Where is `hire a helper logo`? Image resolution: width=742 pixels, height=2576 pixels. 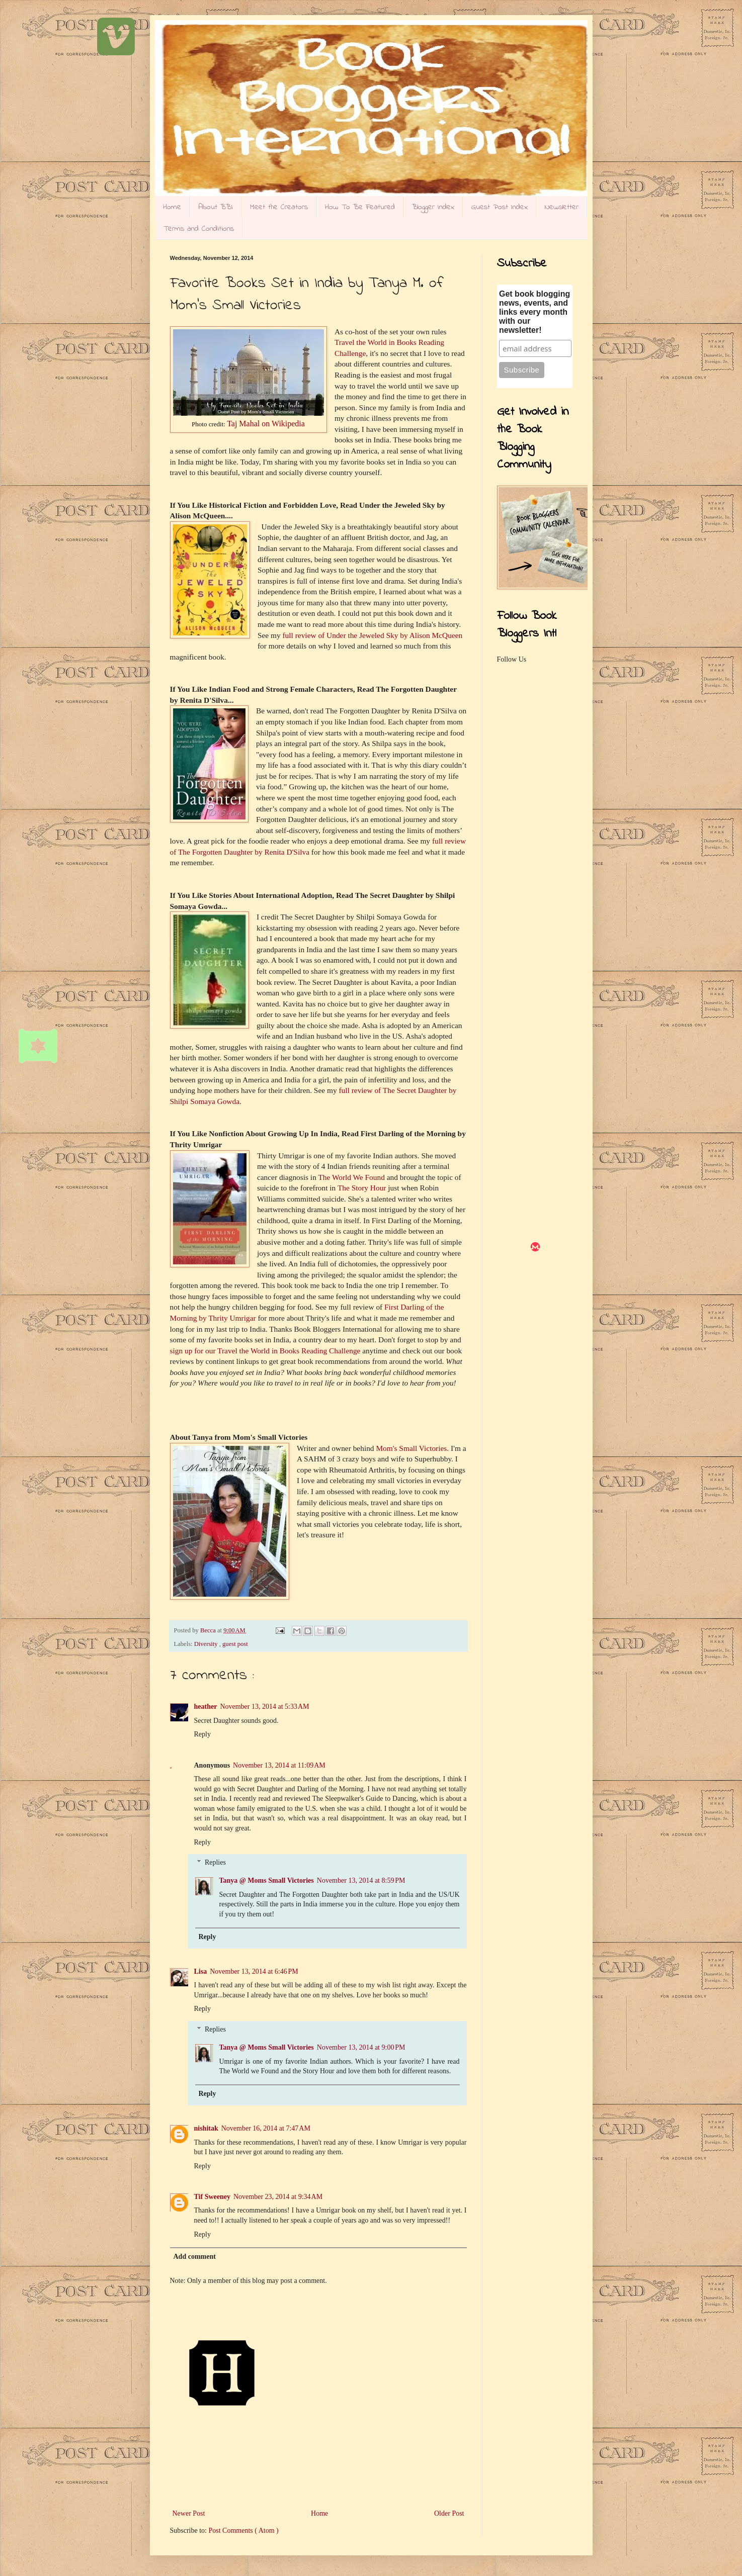
hire a helper logo is located at coordinates (222, 2373).